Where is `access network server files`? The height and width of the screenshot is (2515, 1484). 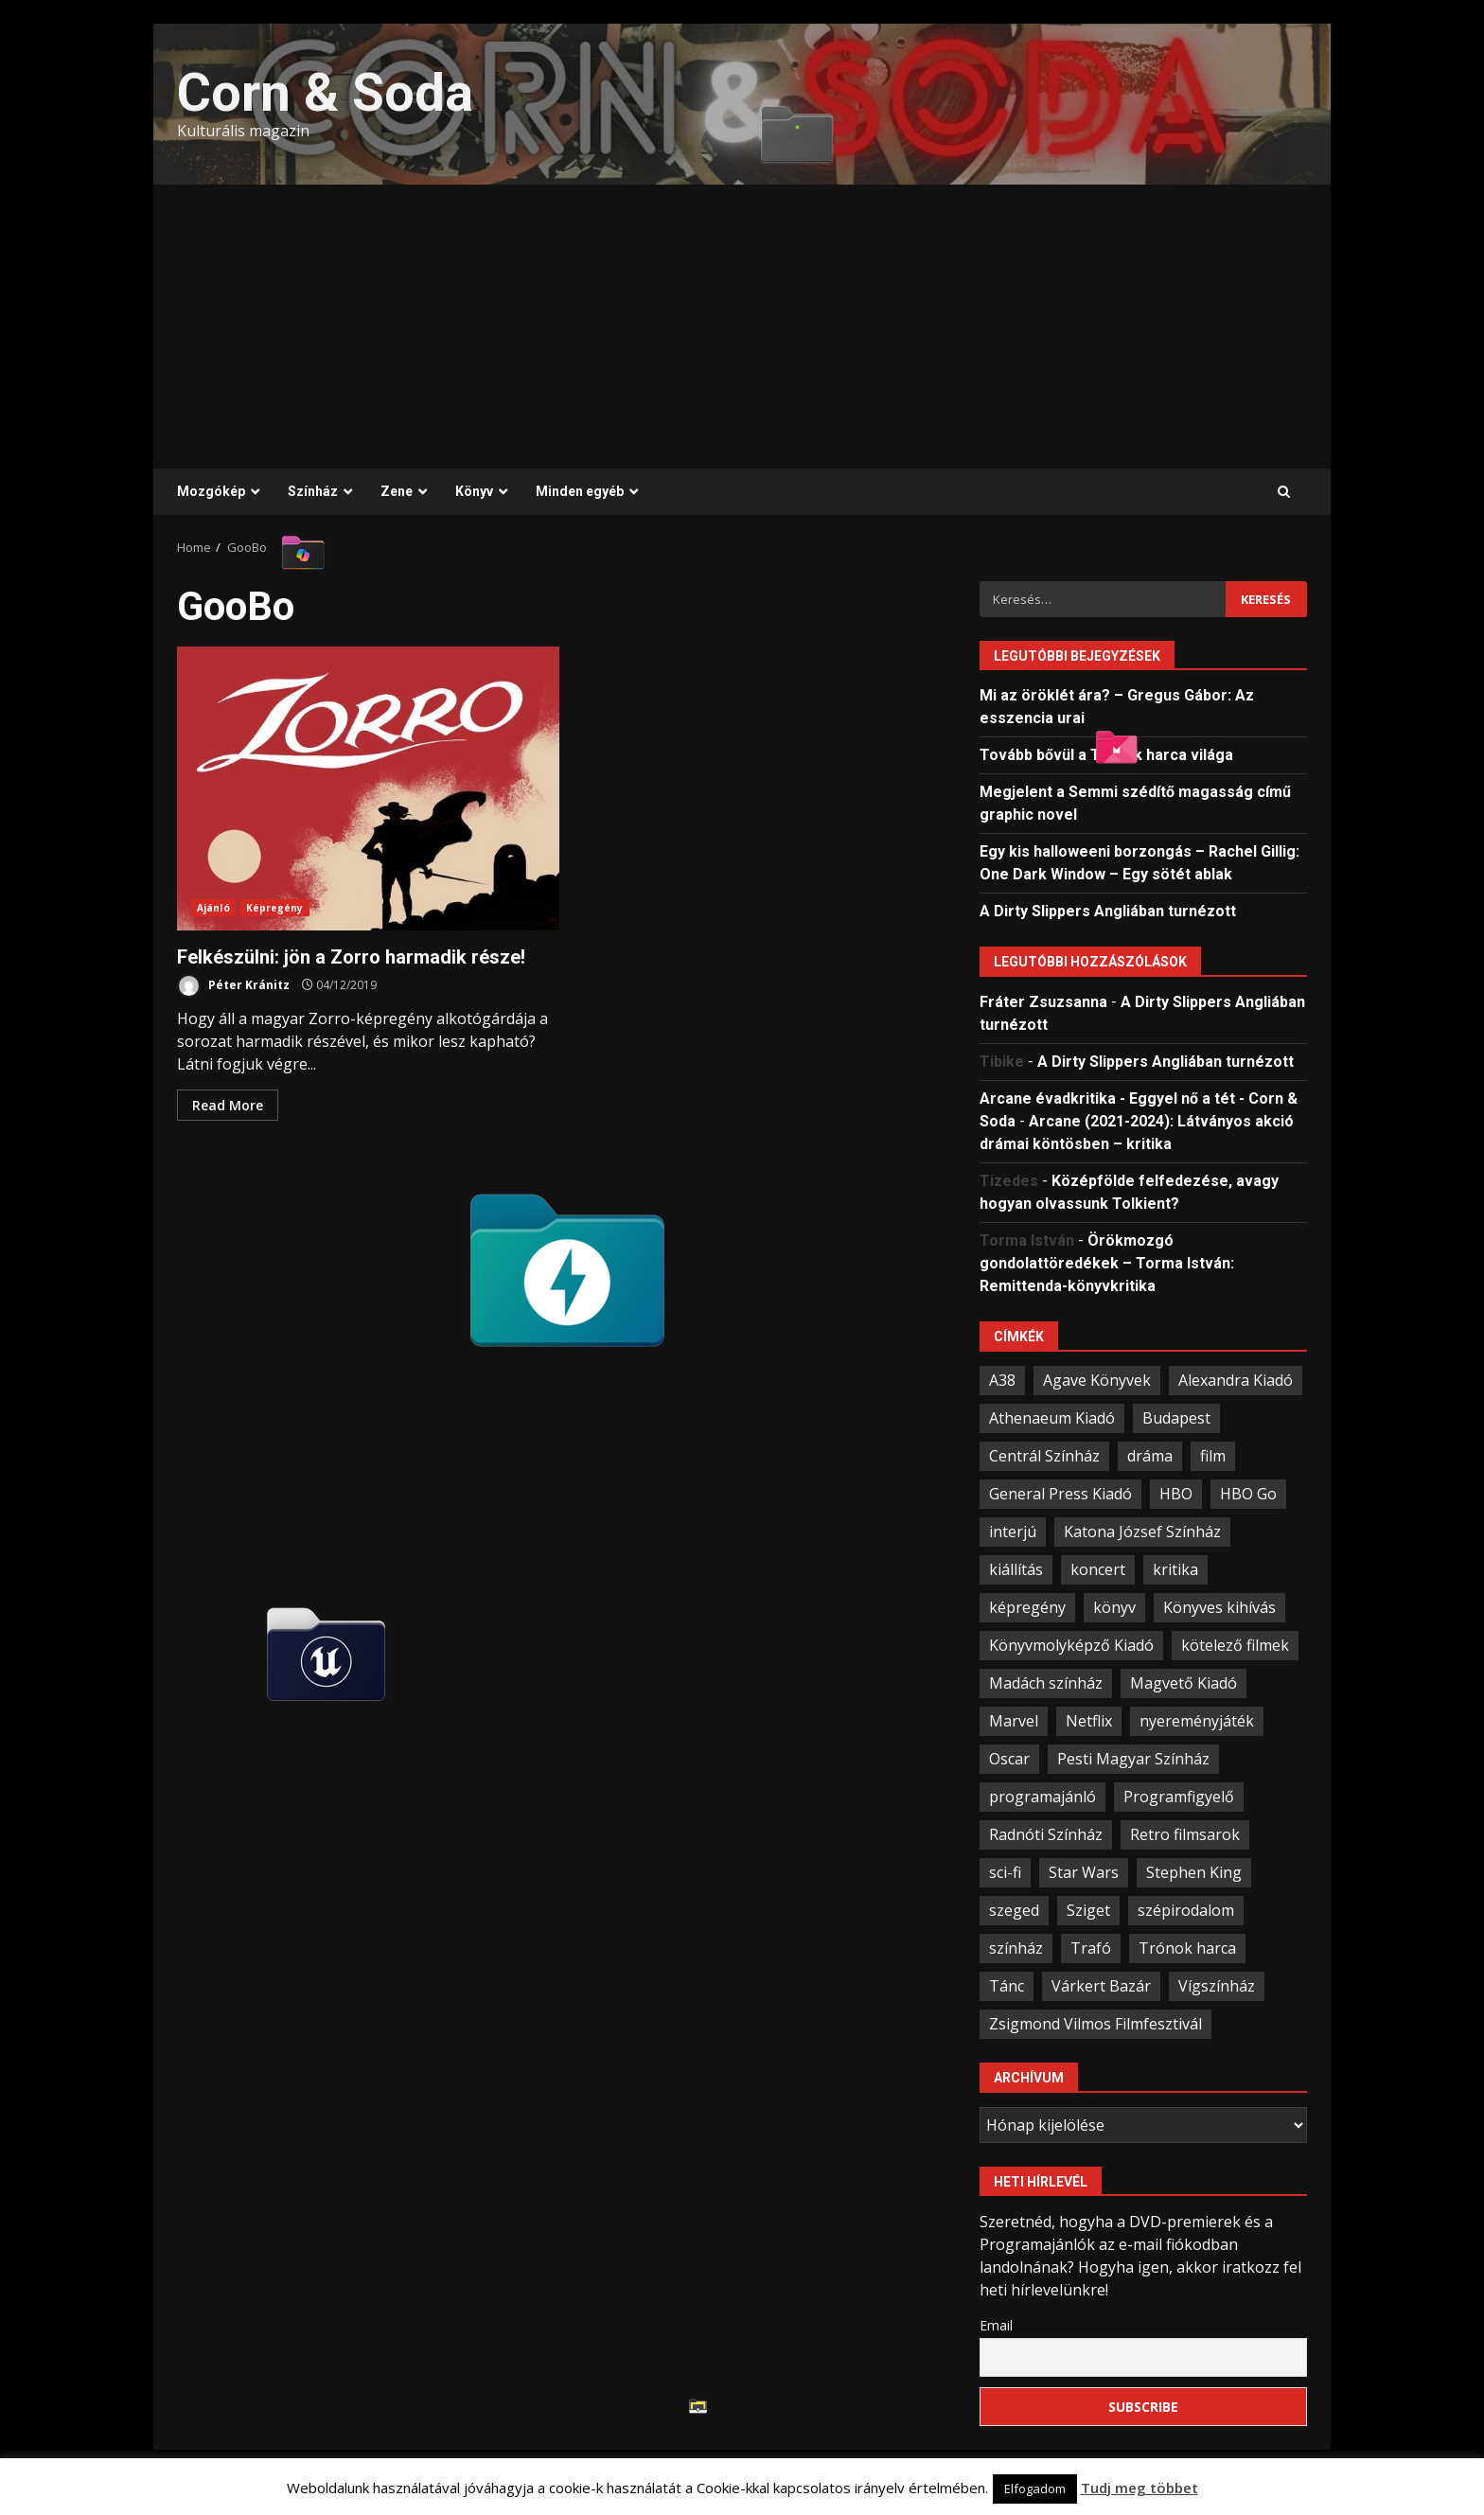 access network server files is located at coordinates (797, 136).